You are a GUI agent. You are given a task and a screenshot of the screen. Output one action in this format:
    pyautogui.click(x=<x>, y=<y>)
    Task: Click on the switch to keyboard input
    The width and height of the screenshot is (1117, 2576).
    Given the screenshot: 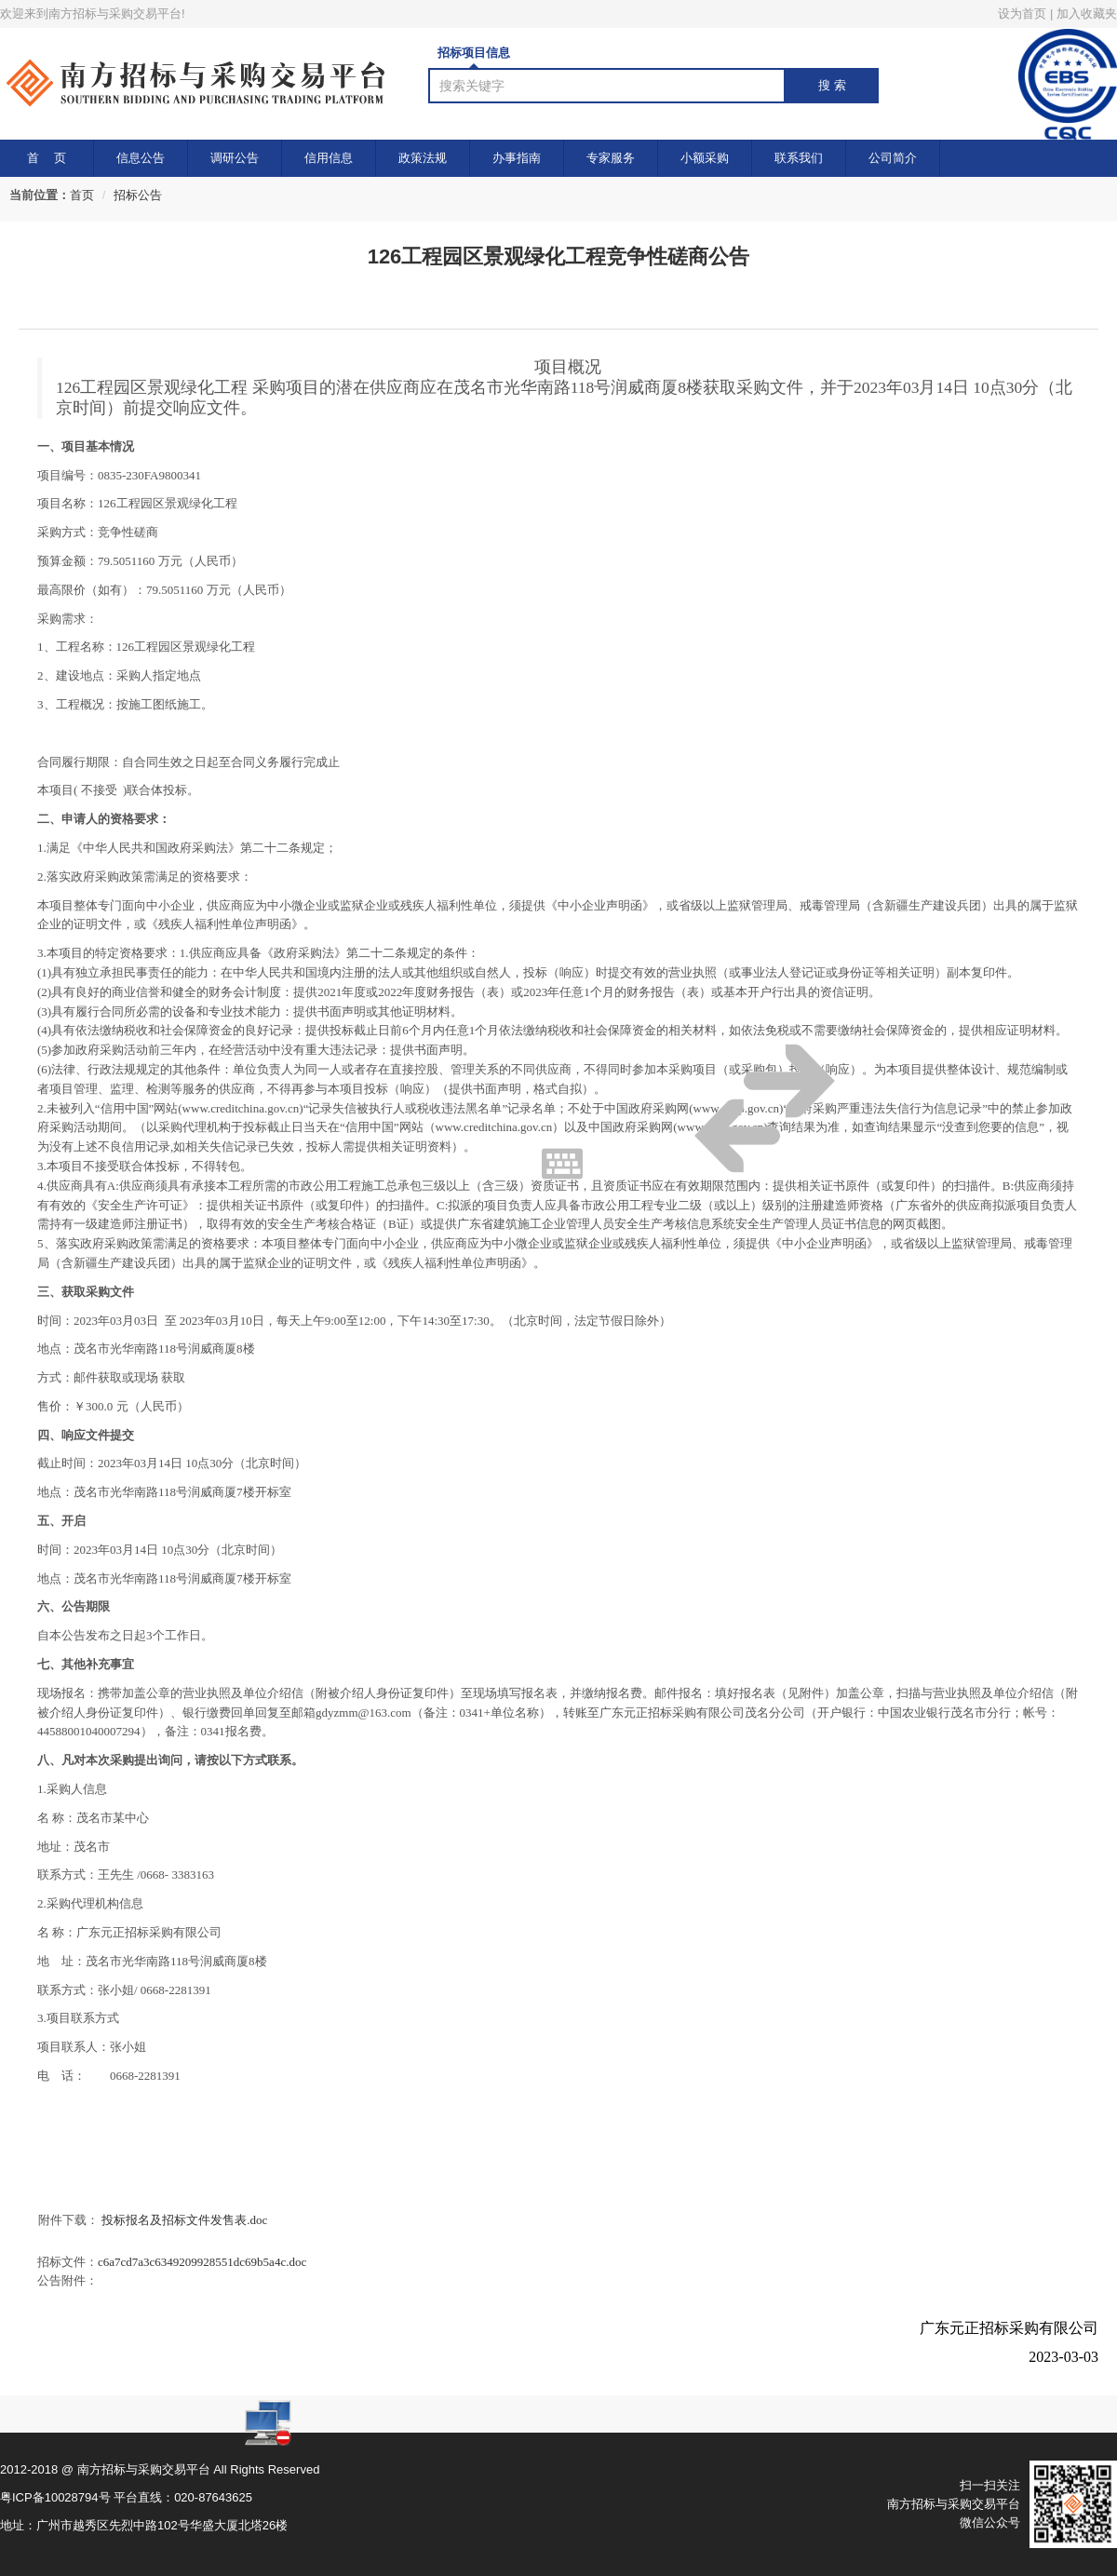 What is the action you would take?
    pyautogui.click(x=562, y=1164)
    